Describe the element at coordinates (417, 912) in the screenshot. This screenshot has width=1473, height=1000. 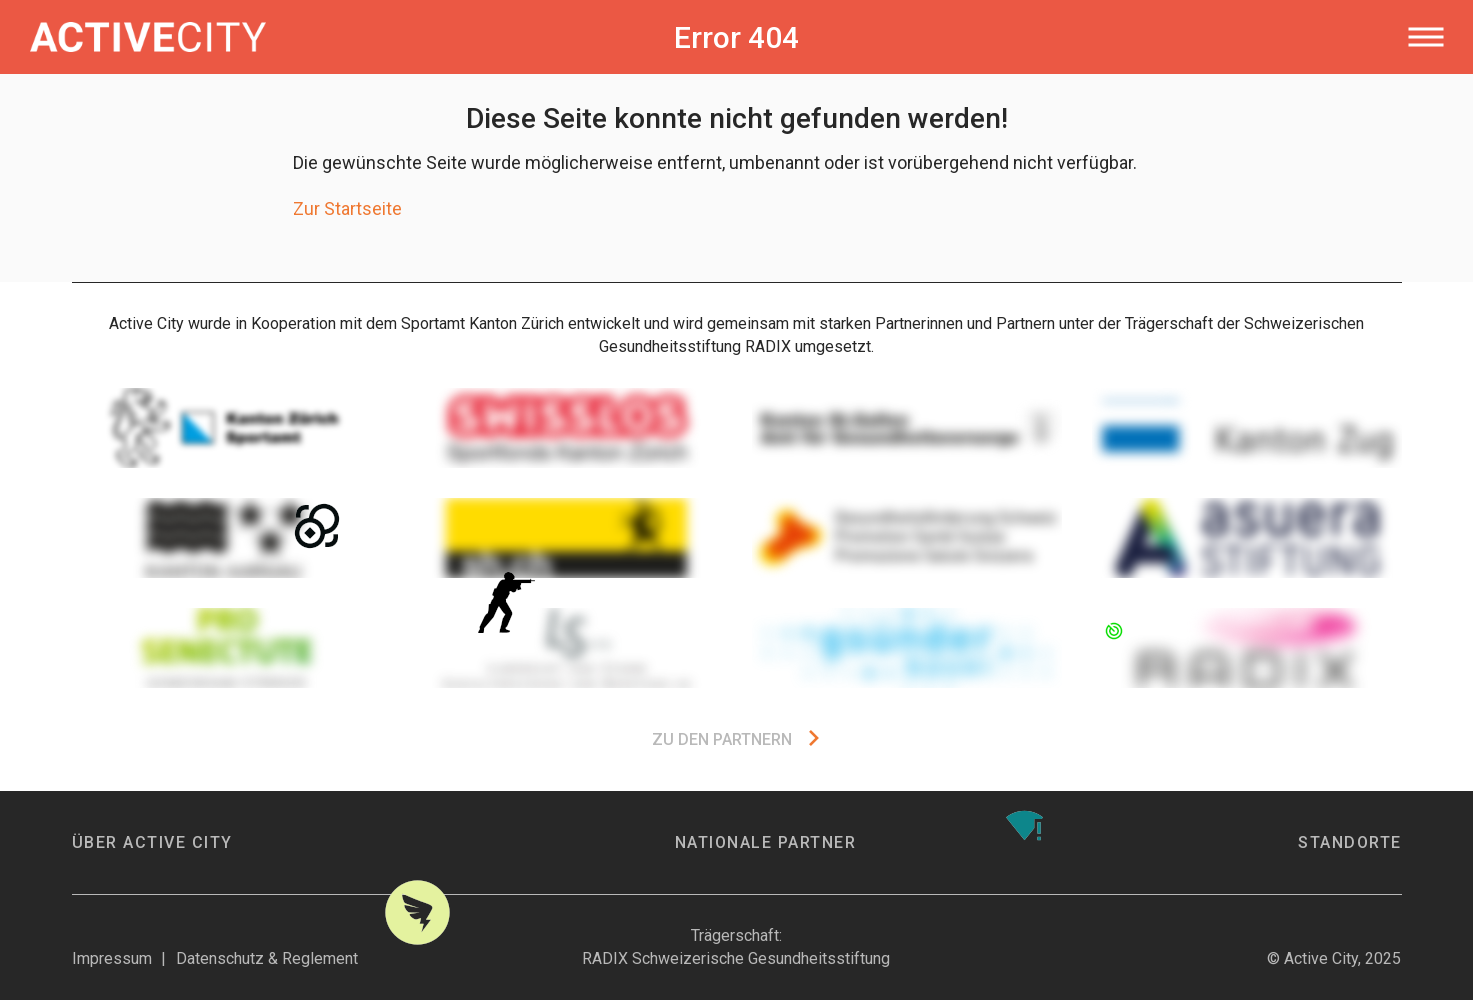
I see `open DingTalk messaging app` at that location.